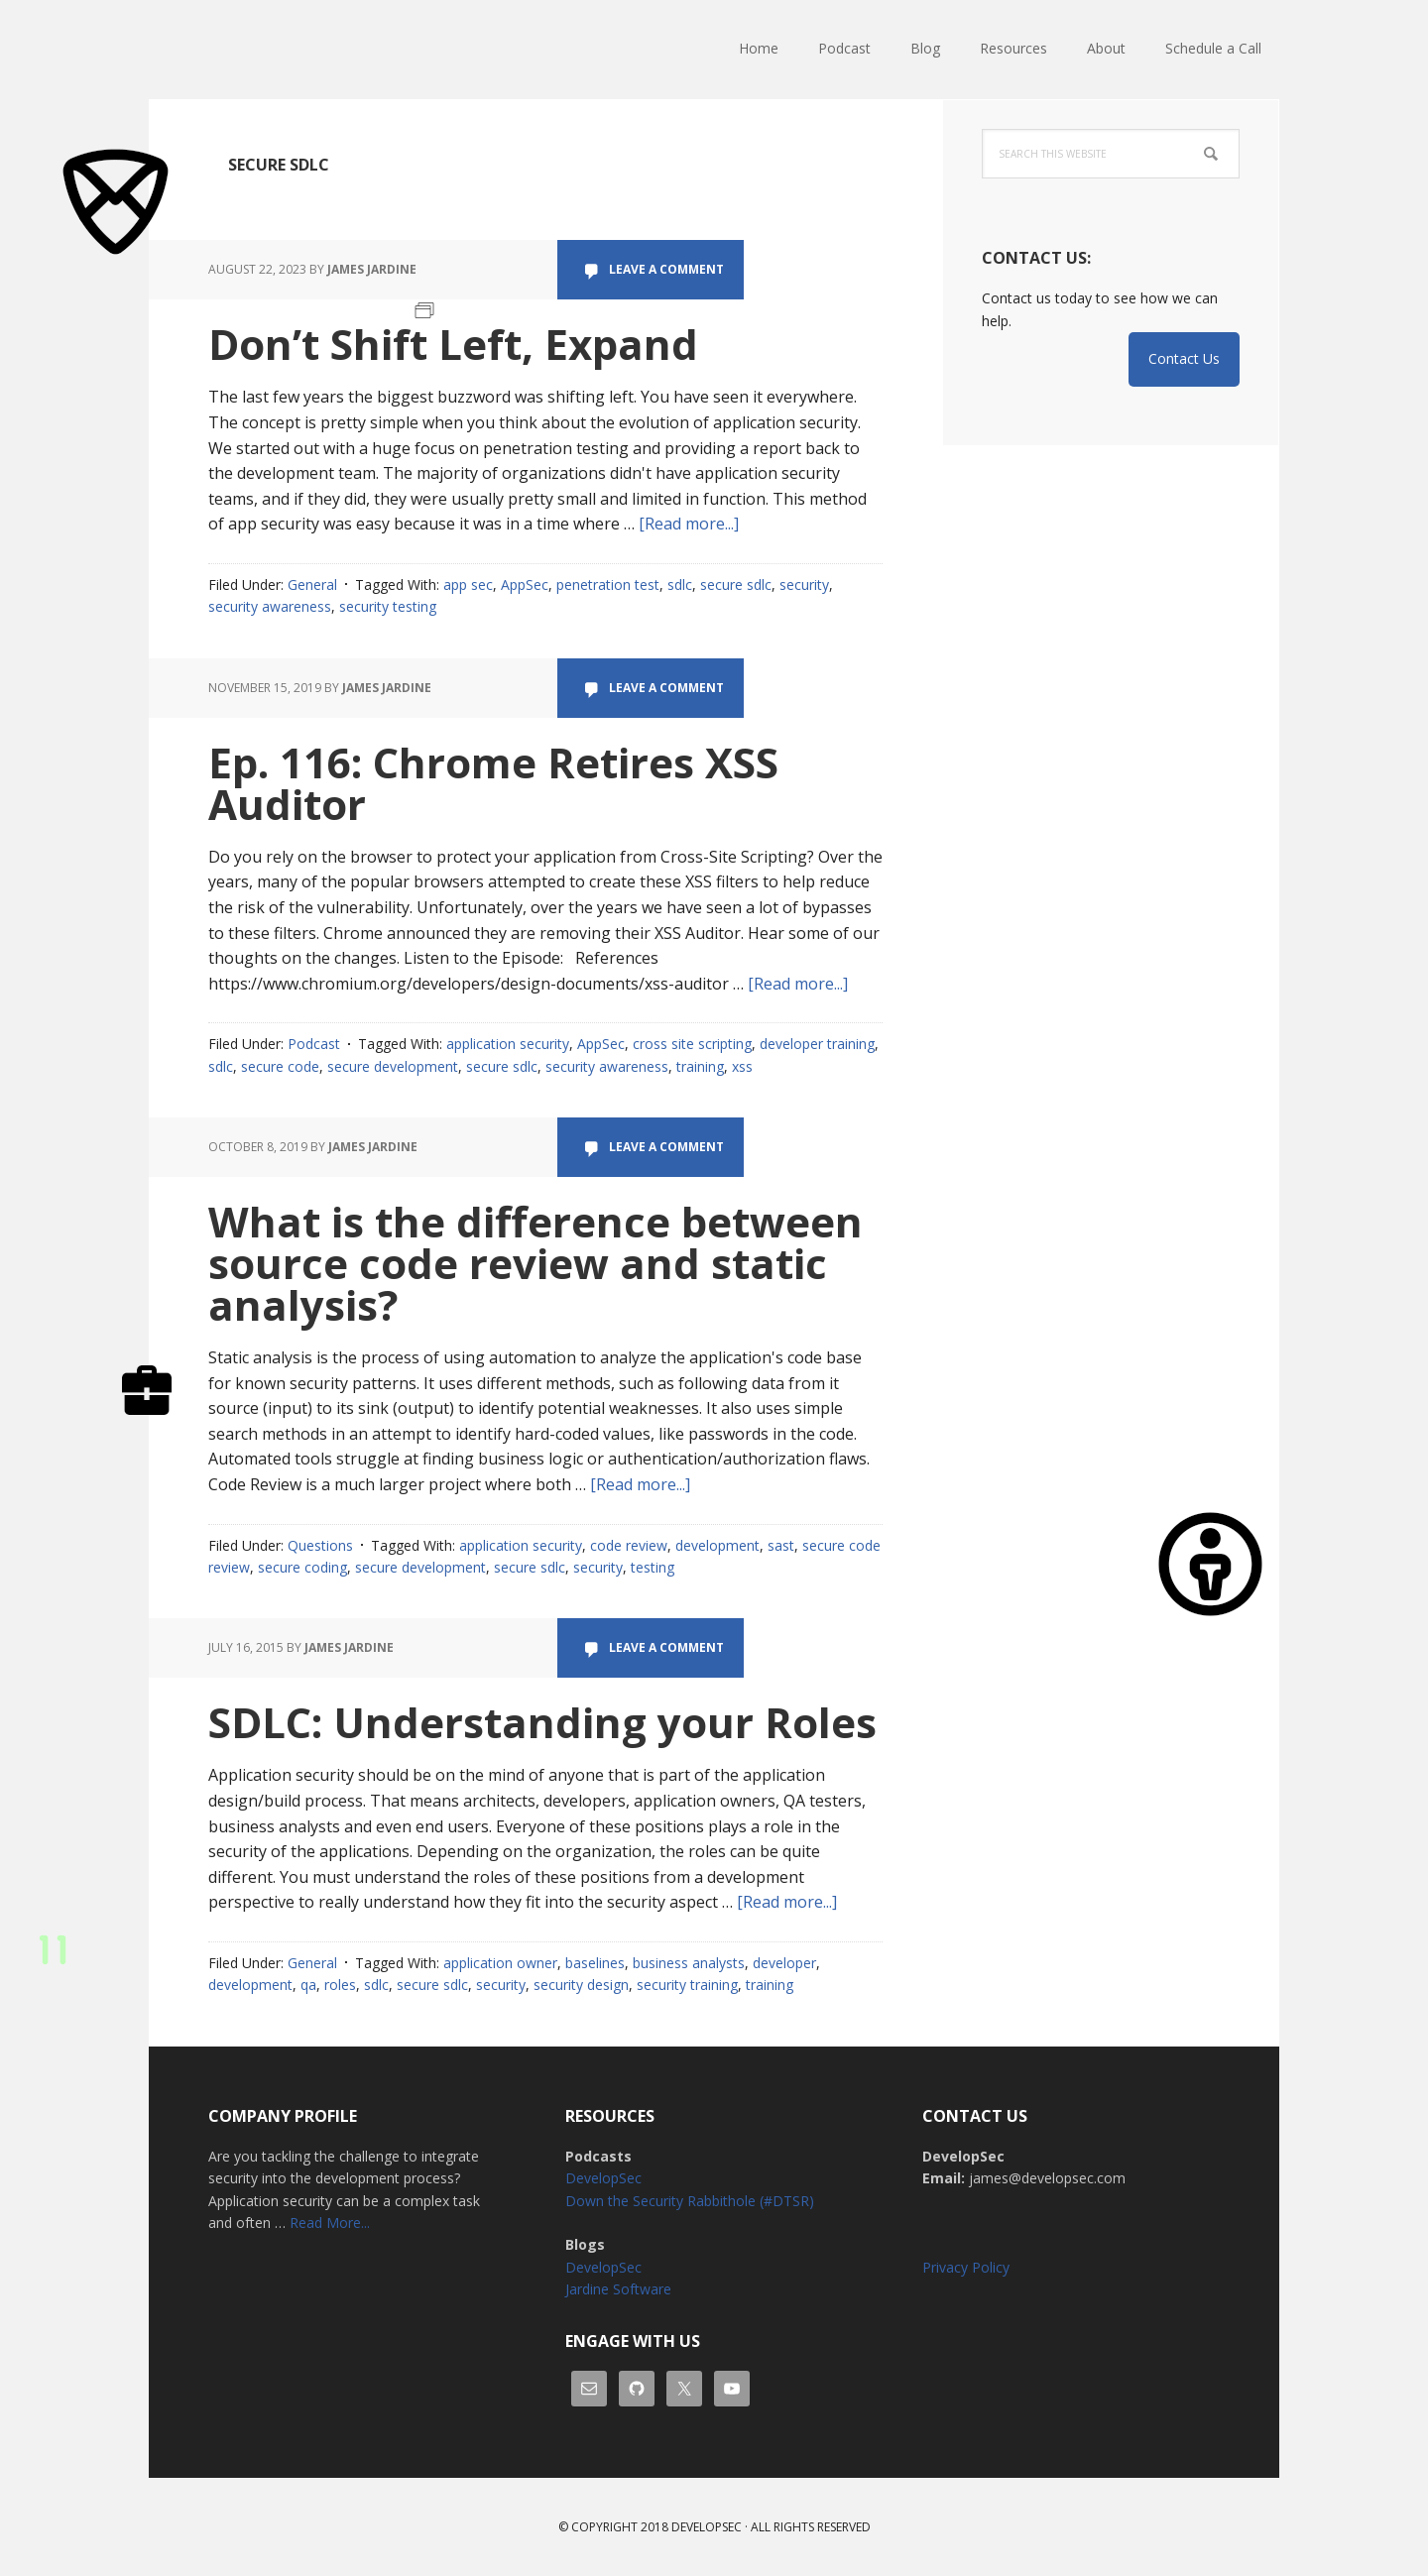  Describe the element at coordinates (54, 1949) in the screenshot. I see `indicates item number 11 in a list or sequence` at that location.